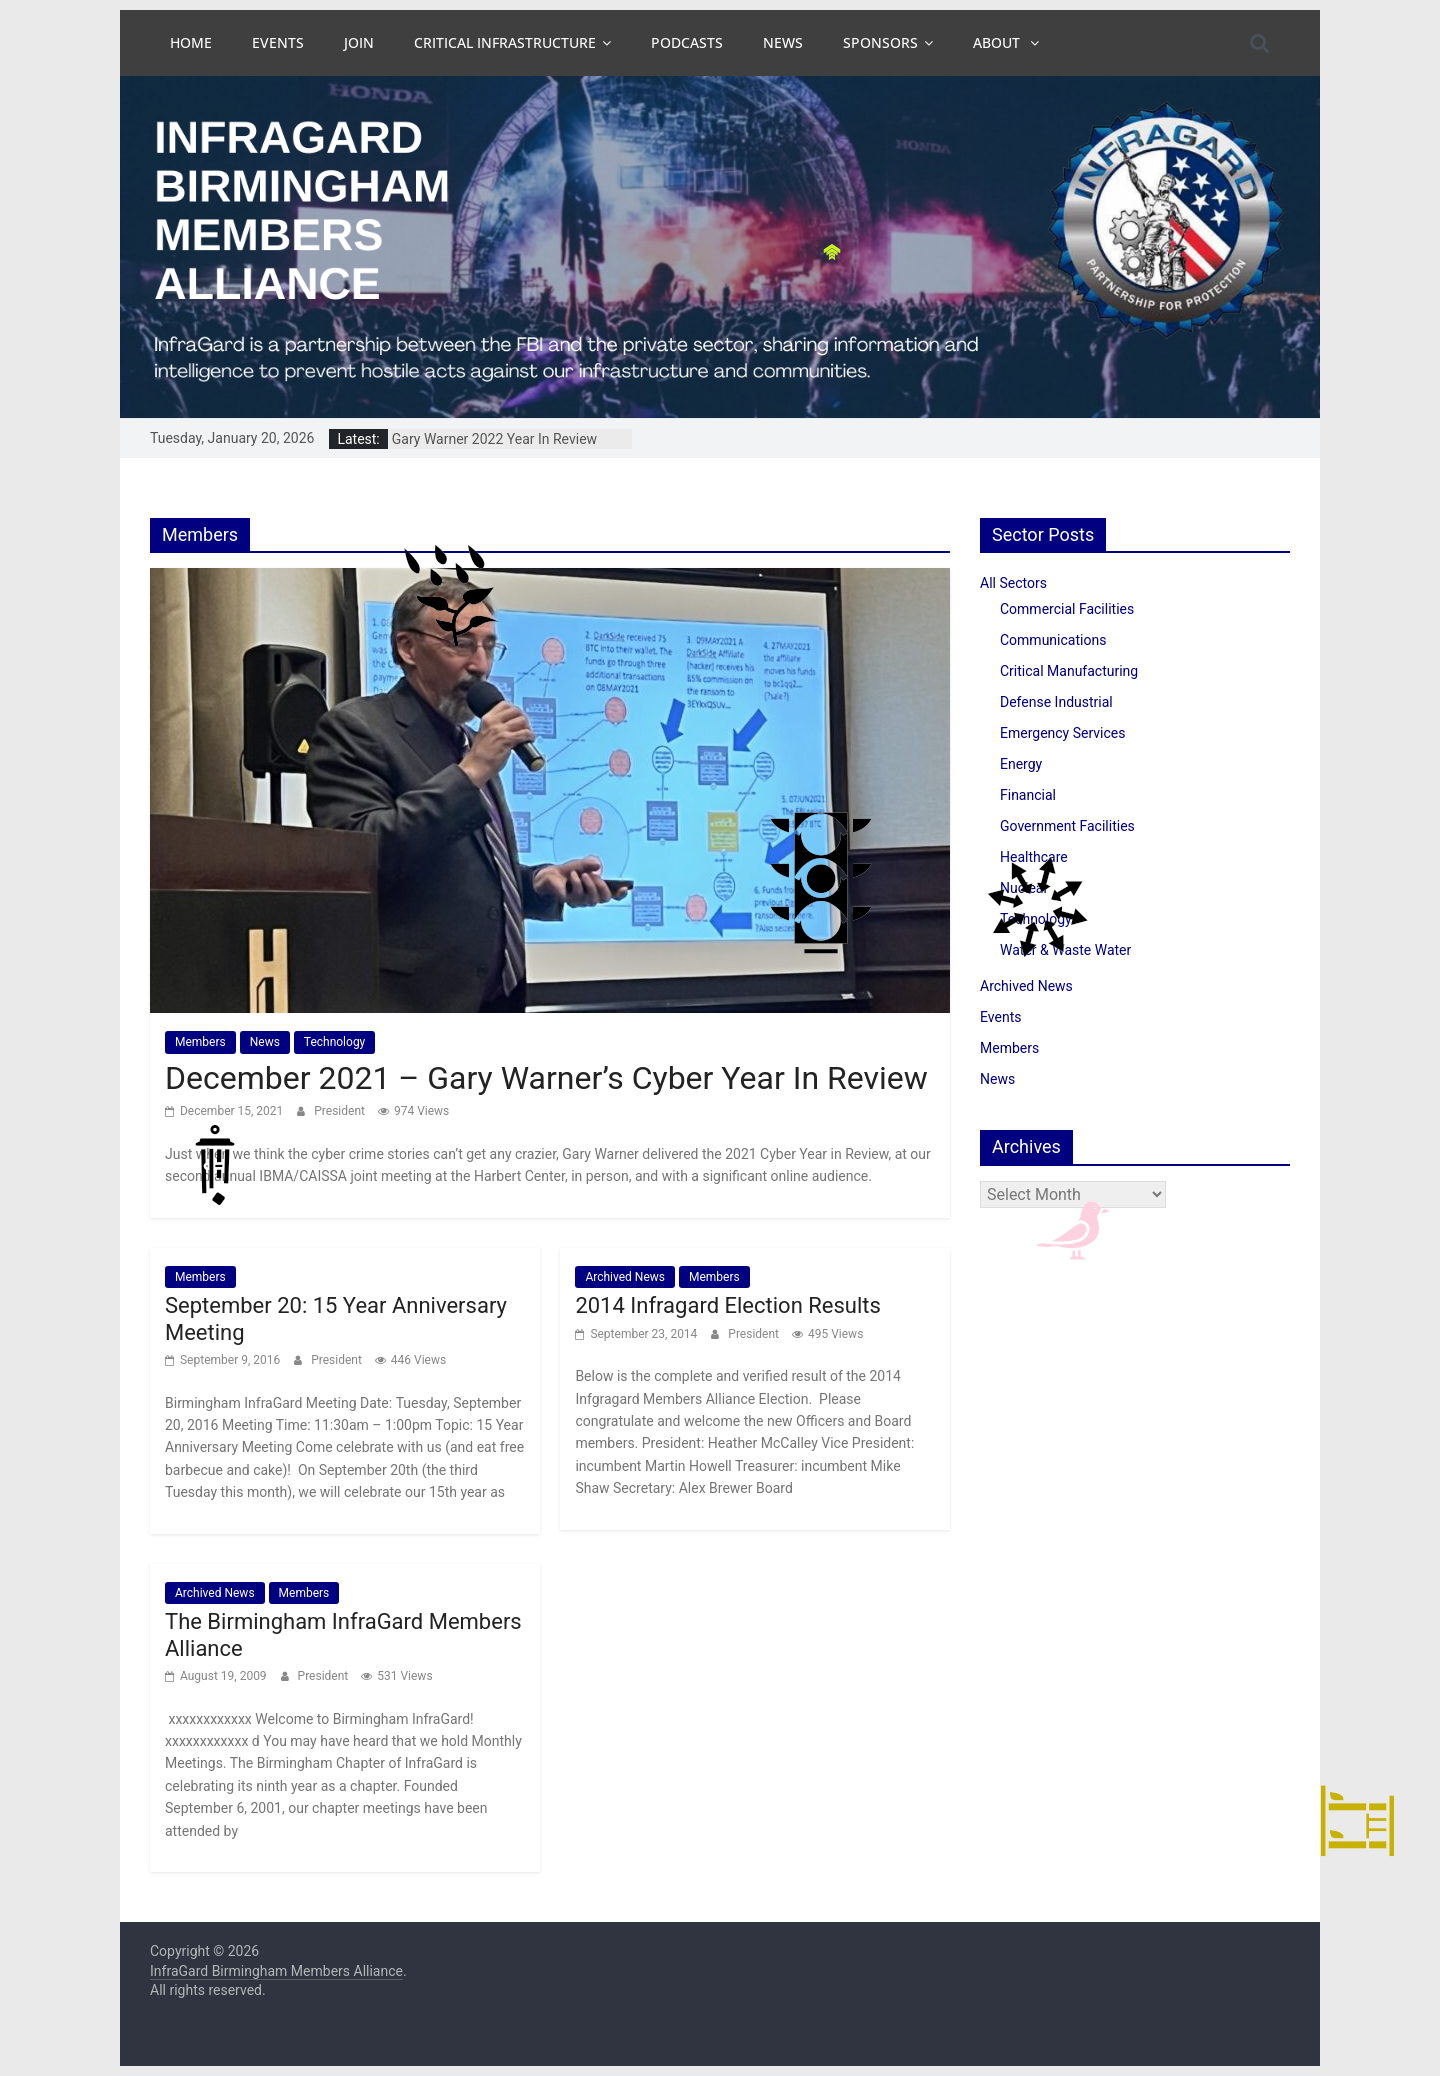 Image resolution: width=1440 pixels, height=2076 pixels. Describe the element at coordinates (454, 594) in the screenshot. I see `water your plants` at that location.